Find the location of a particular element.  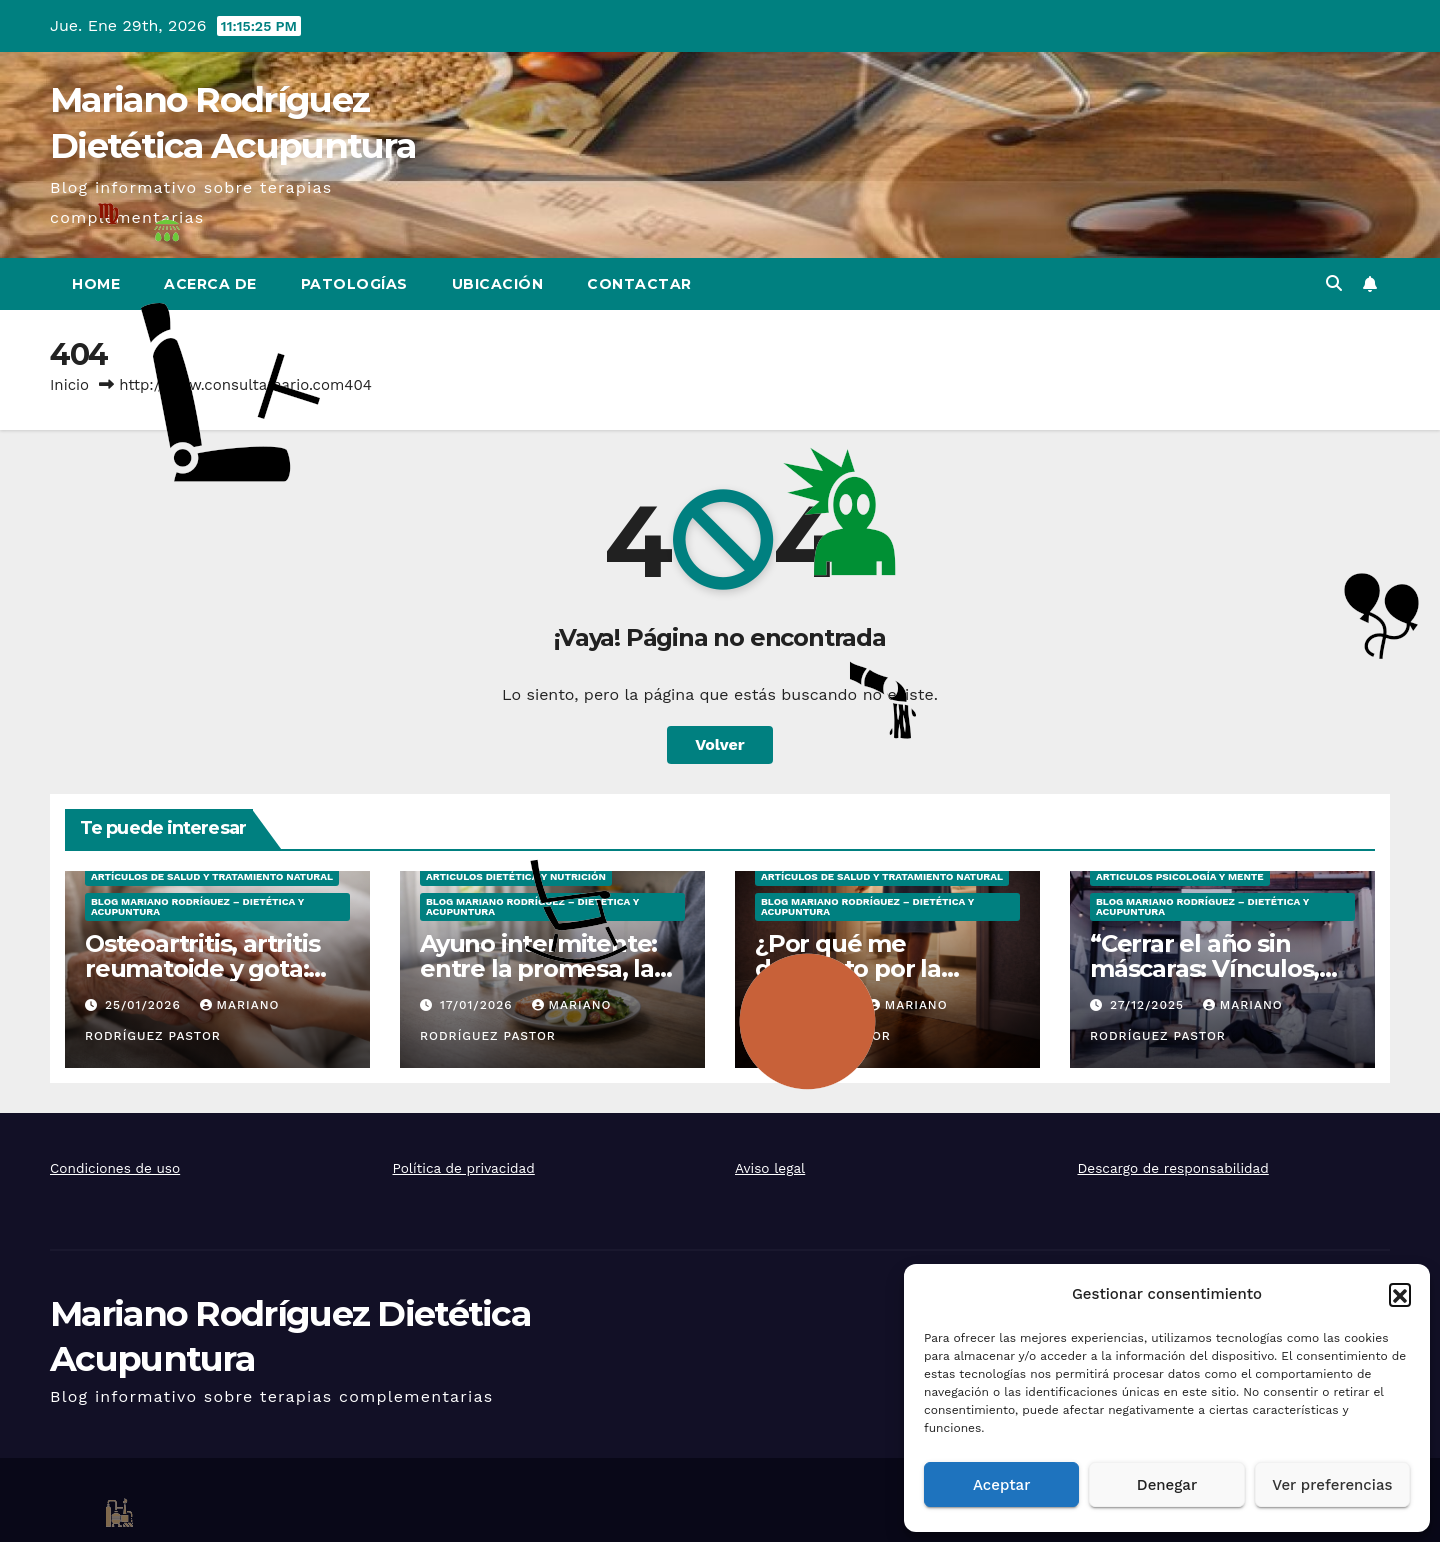

indicates a surprised or shocked reaction is located at coordinates (847, 511).